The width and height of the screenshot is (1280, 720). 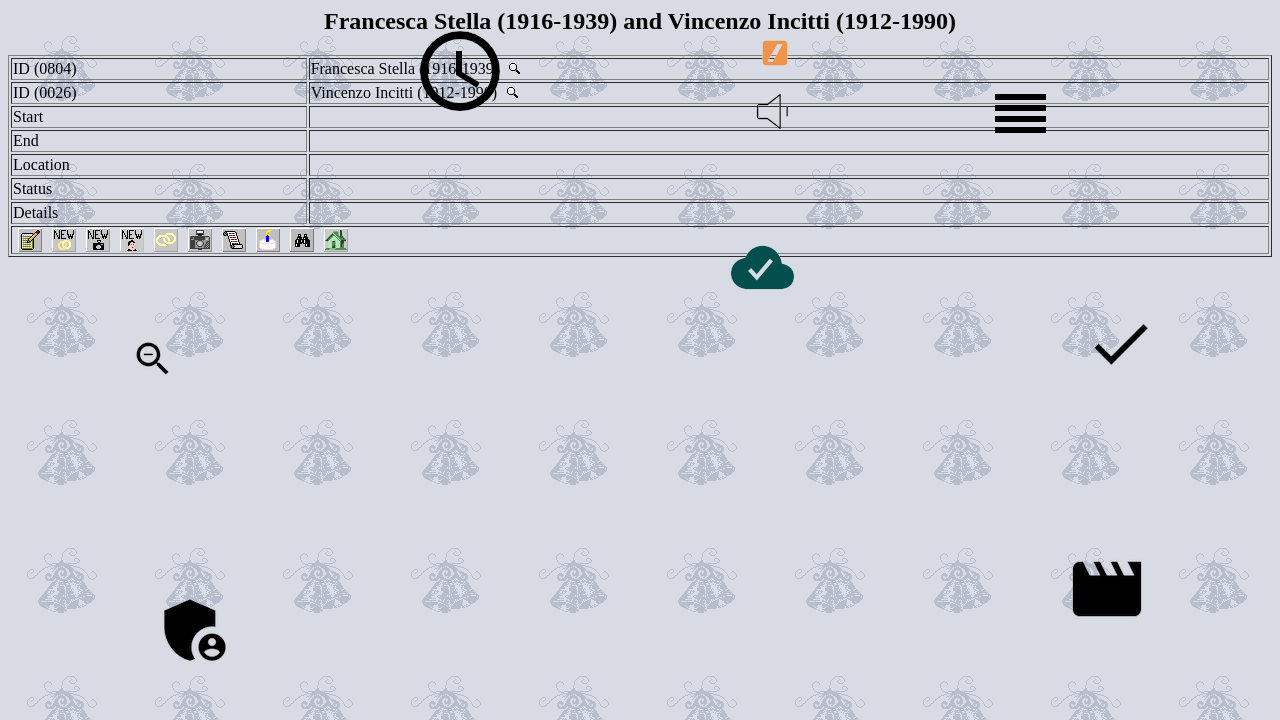 What do you see at coordinates (195, 630) in the screenshot?
I see `access admin or security settings` at bounding box center [195, 630].